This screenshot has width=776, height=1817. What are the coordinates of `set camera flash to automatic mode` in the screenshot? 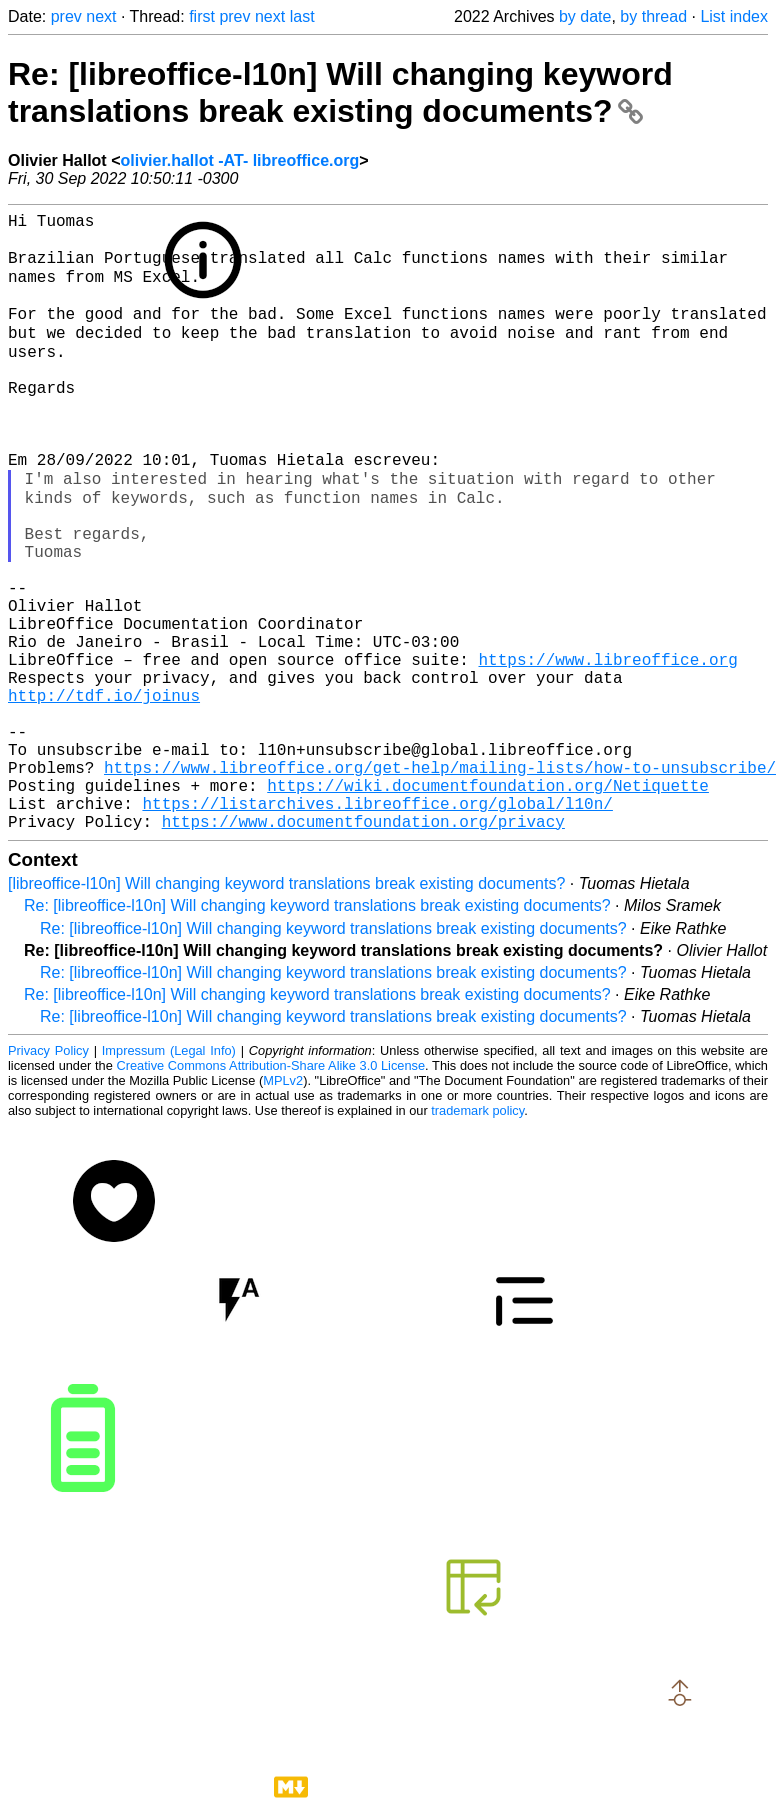 It's located at (238, 1299).